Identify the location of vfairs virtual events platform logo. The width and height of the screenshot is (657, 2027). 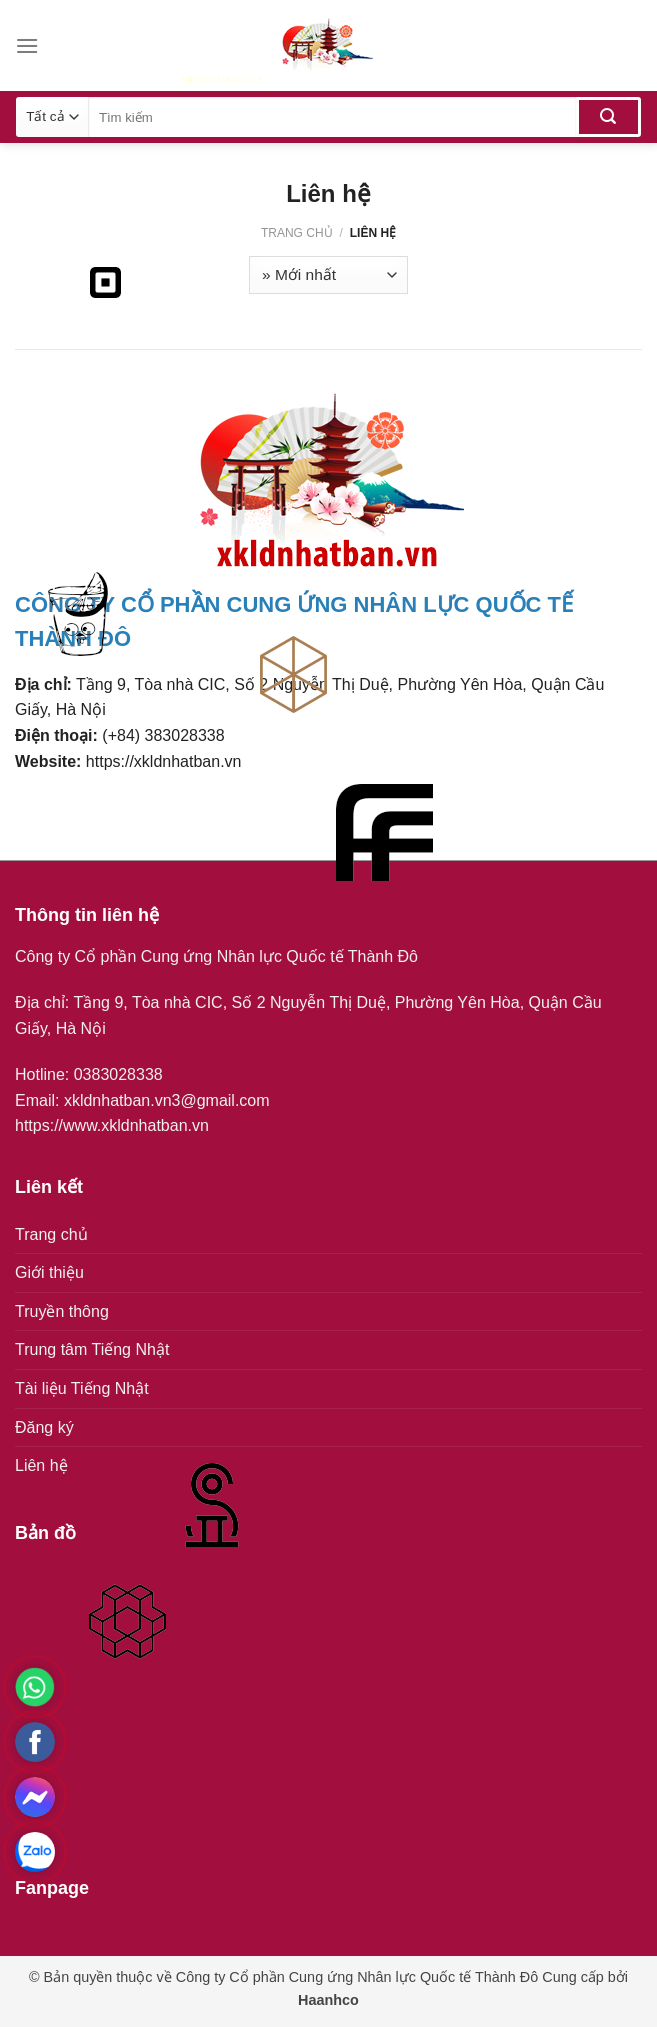
(293, 674).